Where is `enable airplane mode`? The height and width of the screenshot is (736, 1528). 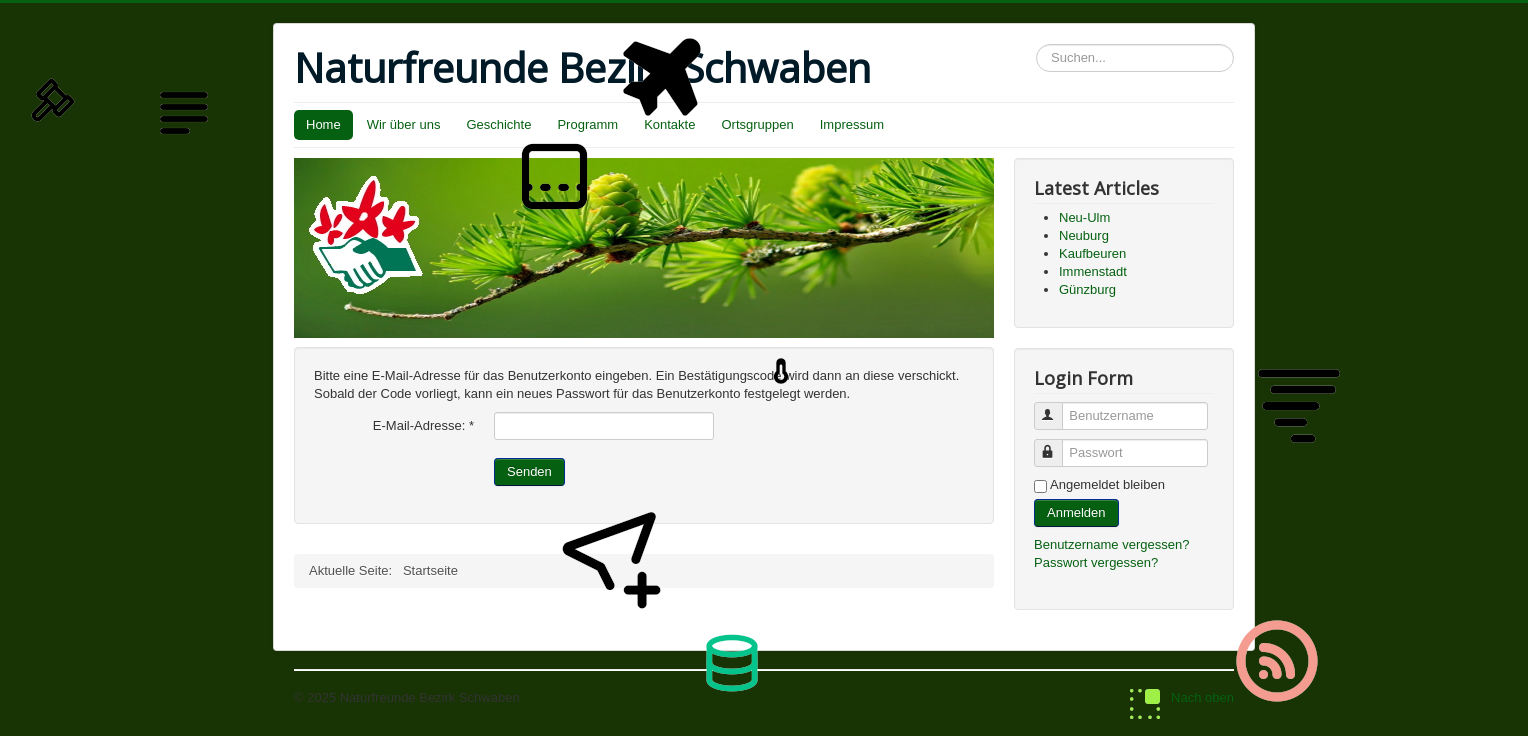 enable airplane mode is located at coordinates (663, 75).